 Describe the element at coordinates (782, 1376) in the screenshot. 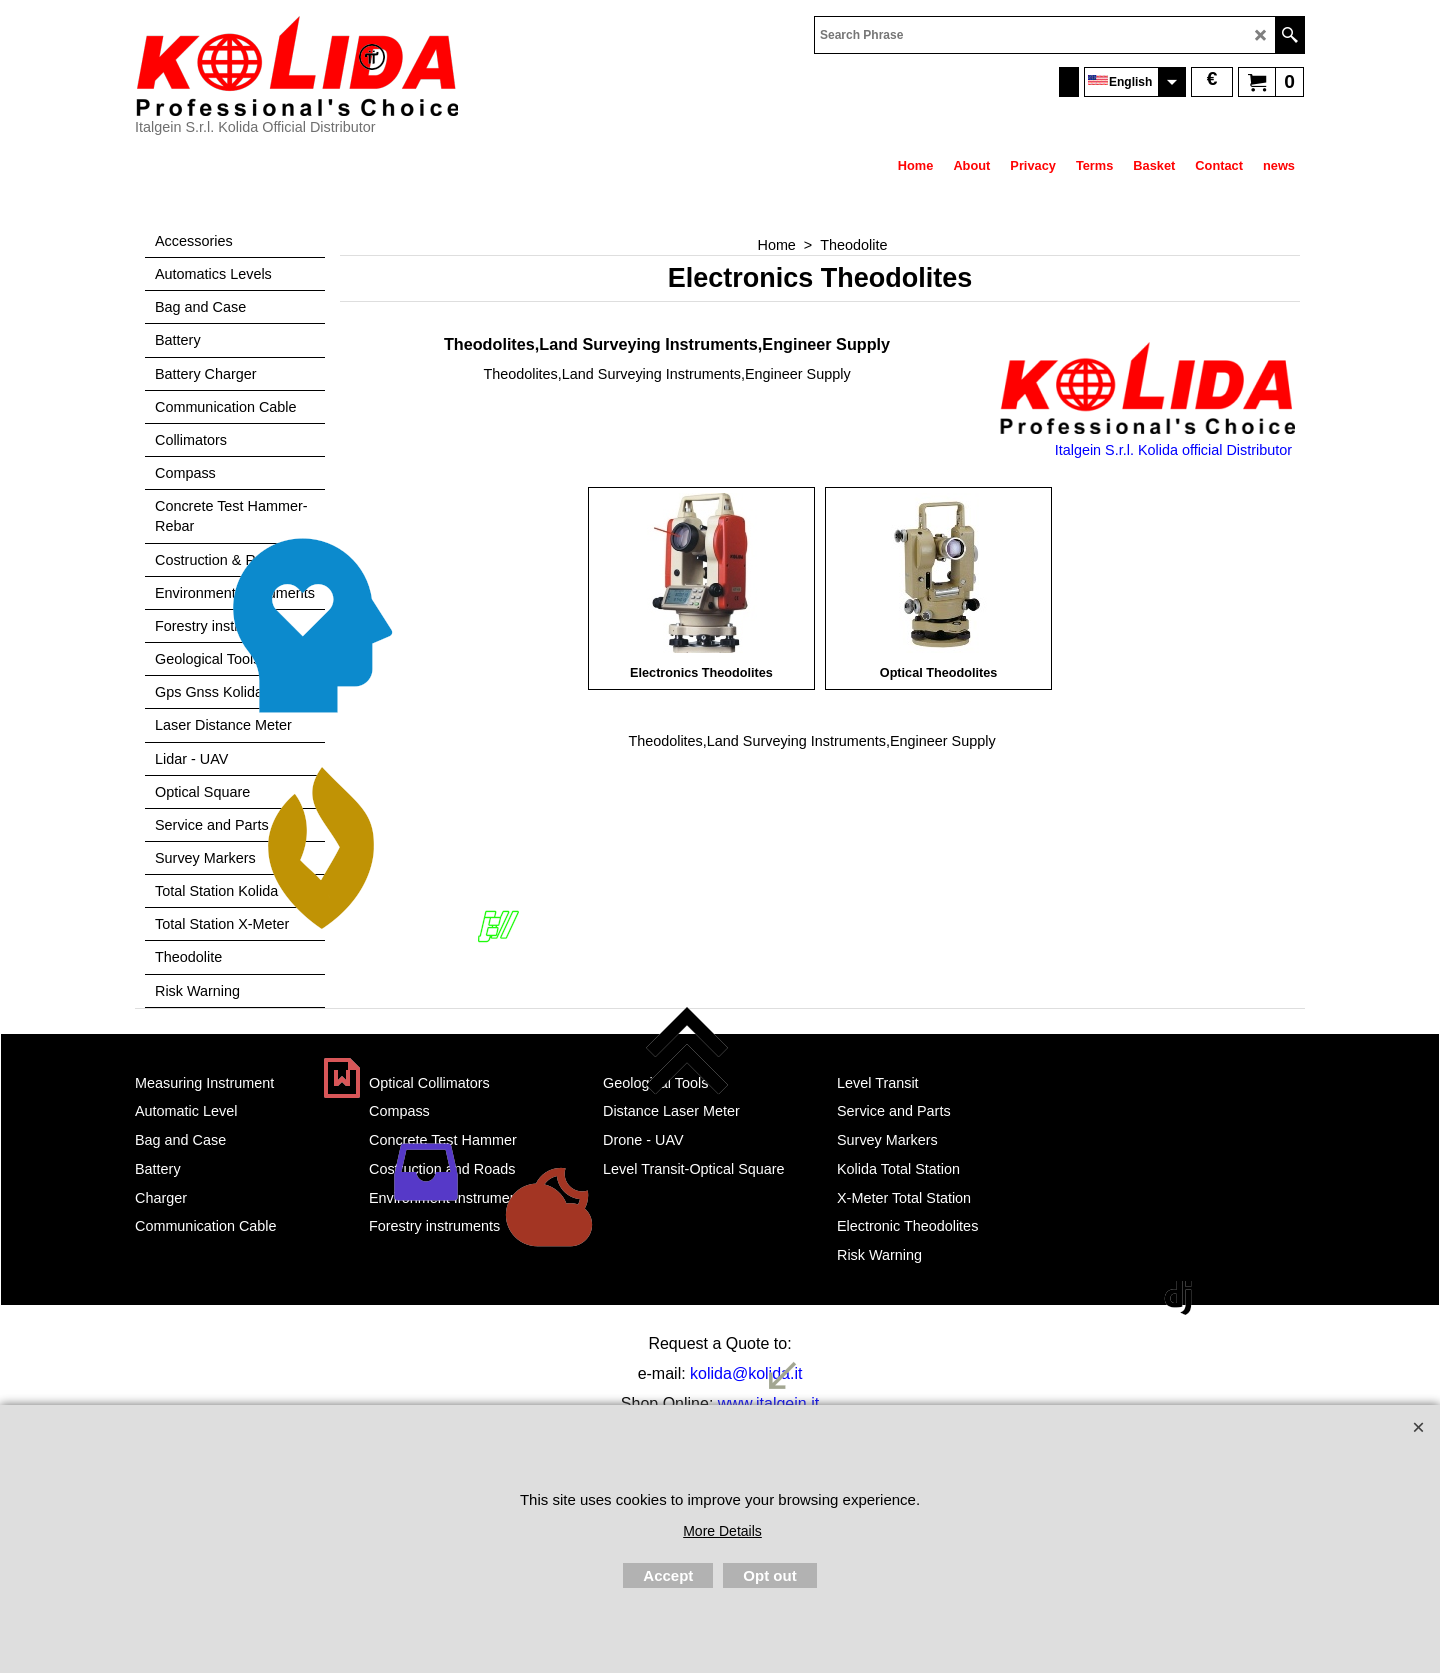

I see `navigate back and down in a hierarchy` at that location.